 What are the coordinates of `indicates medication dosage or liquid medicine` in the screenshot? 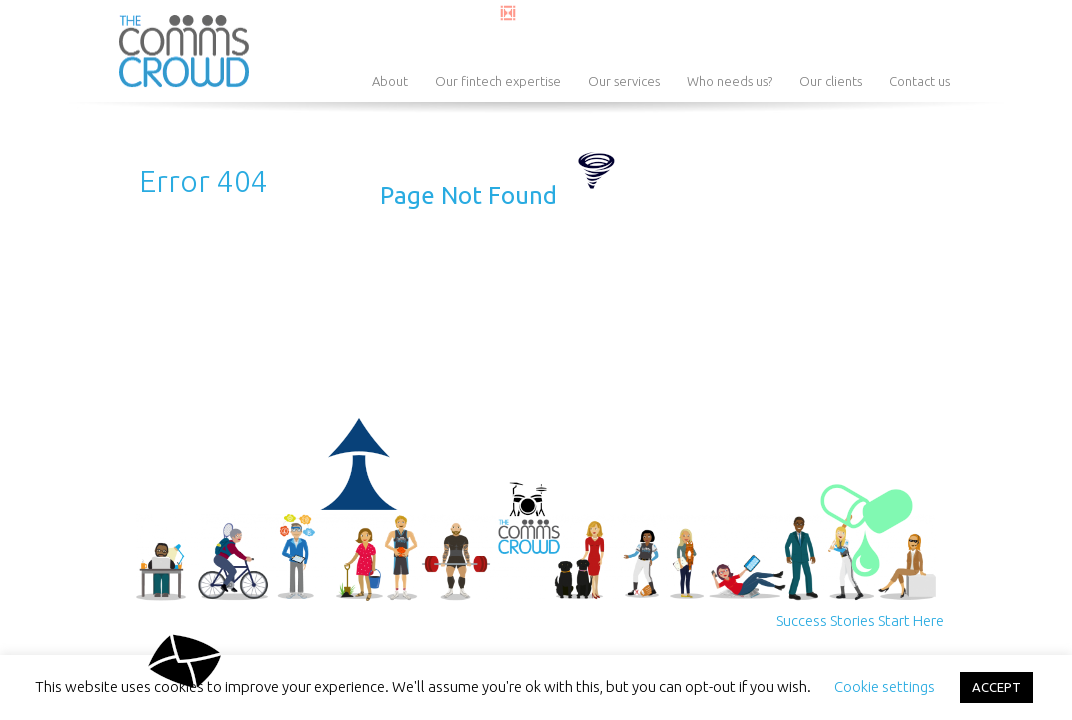 It's located at (866, 530).